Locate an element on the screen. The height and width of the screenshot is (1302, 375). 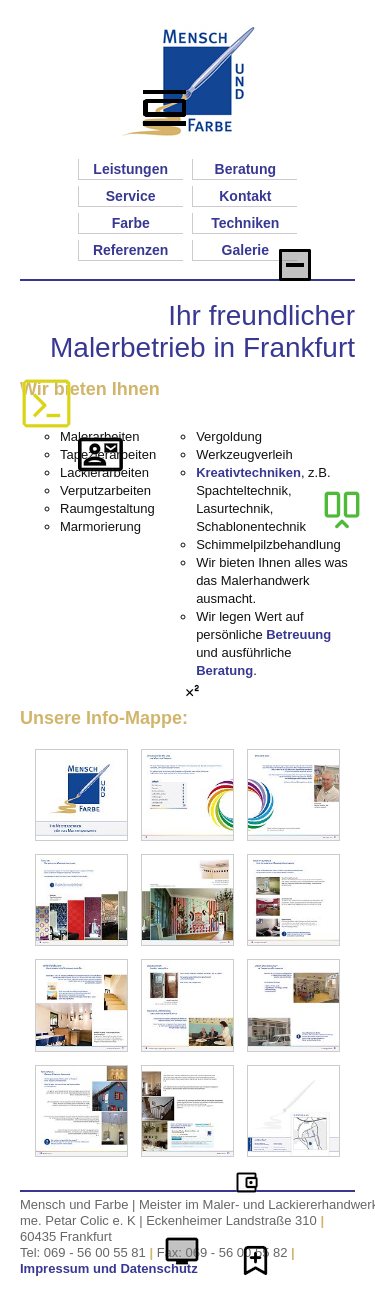
view contact's email information is located at coordinates (100, 454).